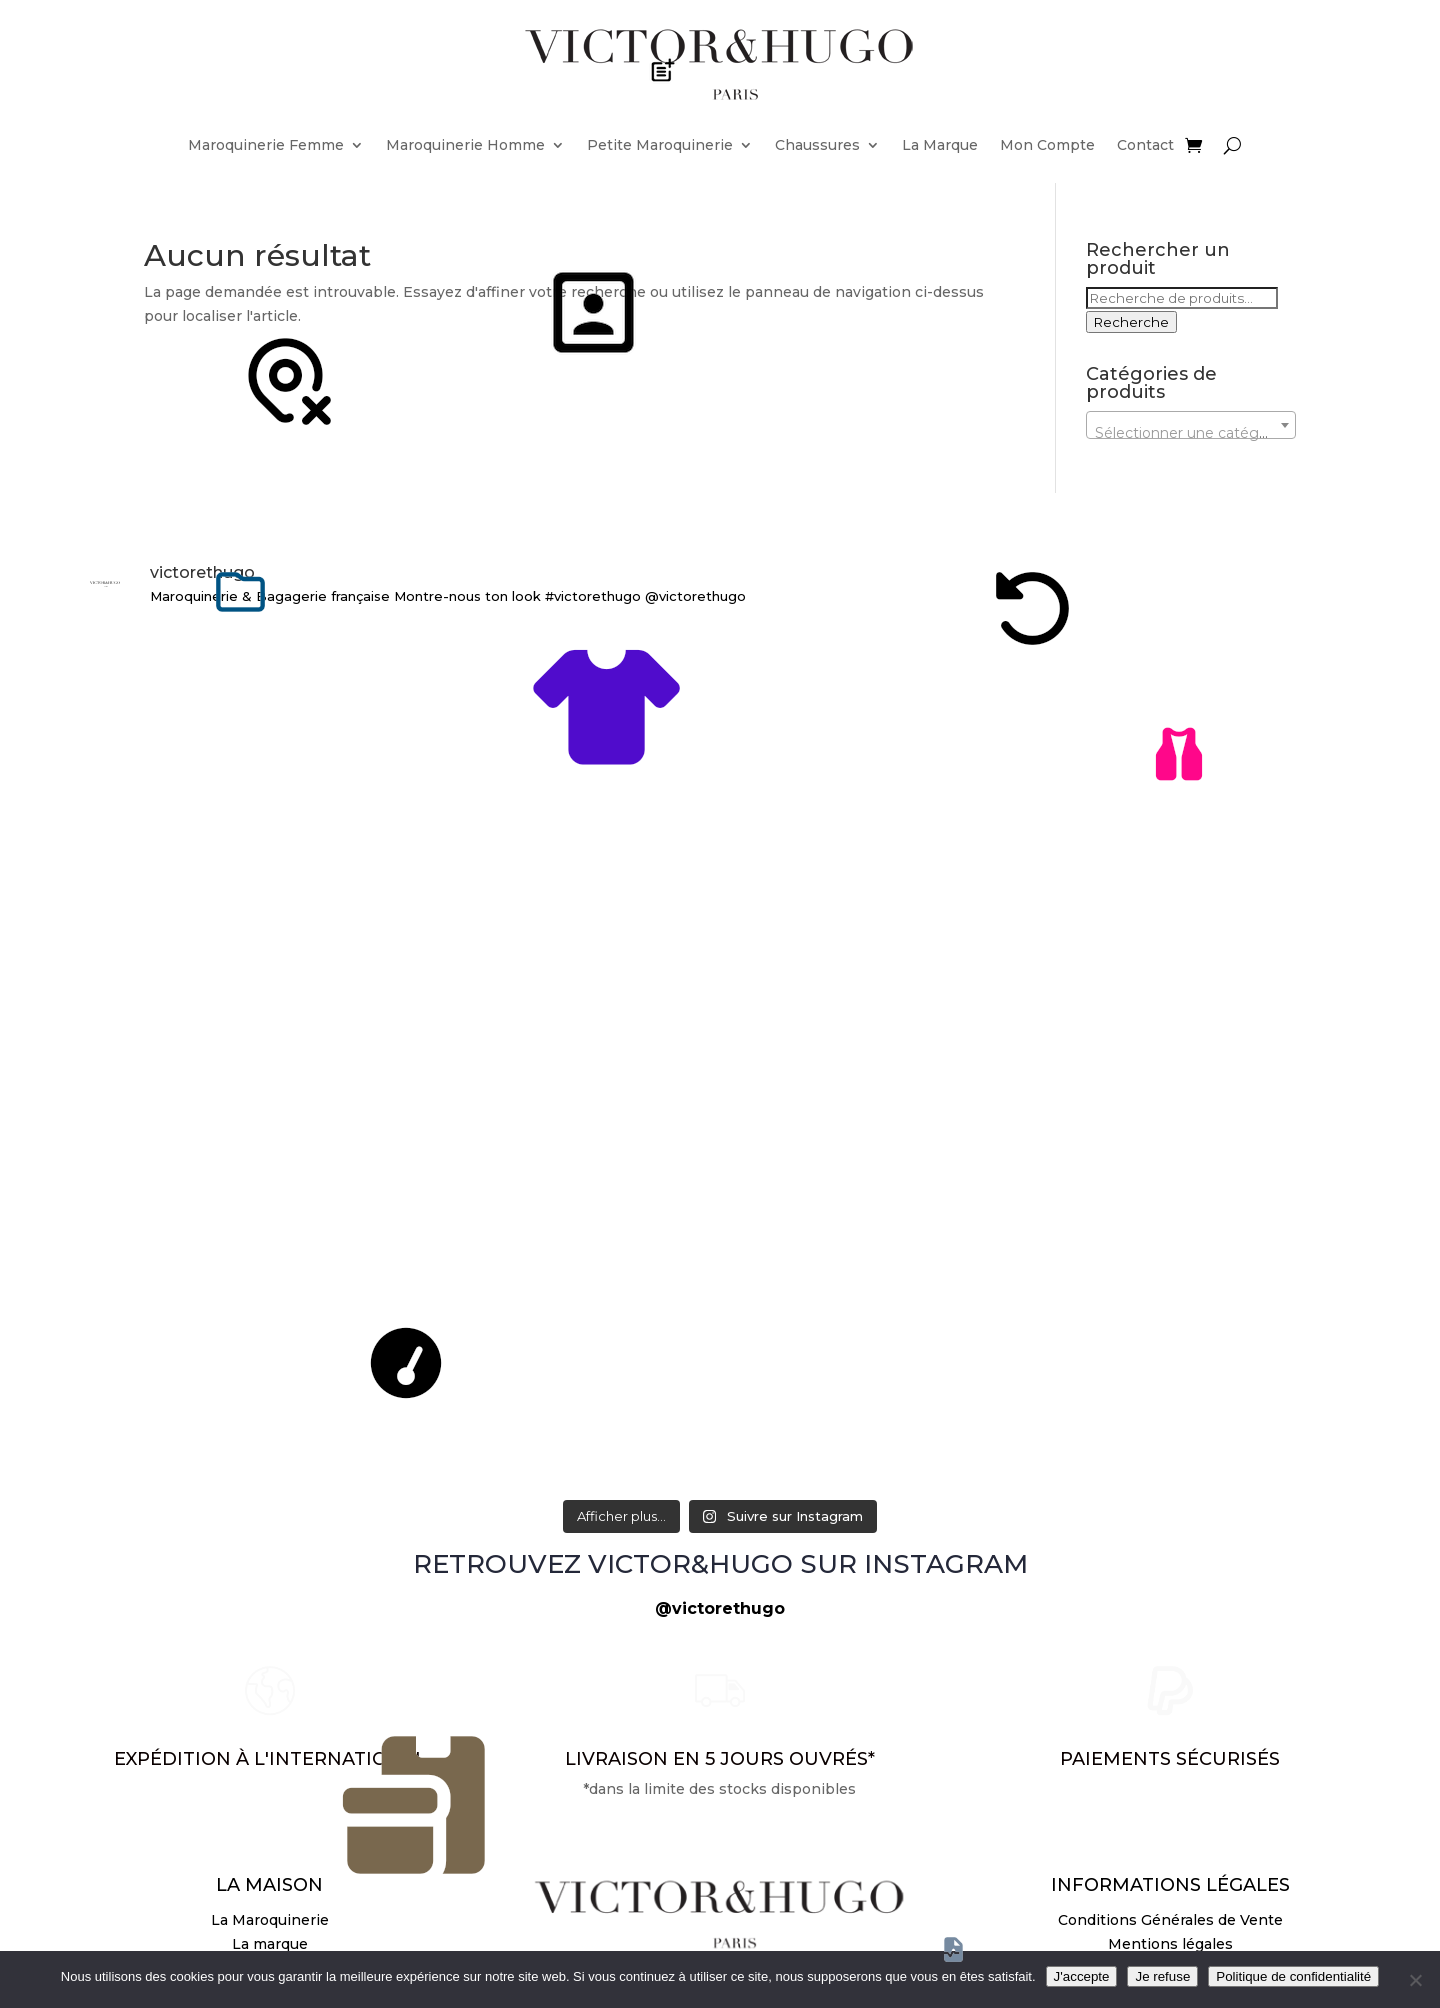  What do you see at coordinates (406, 1363) in the screenshot?
I see `view system performance or speed metrics` at bounding box center [406, 1363].